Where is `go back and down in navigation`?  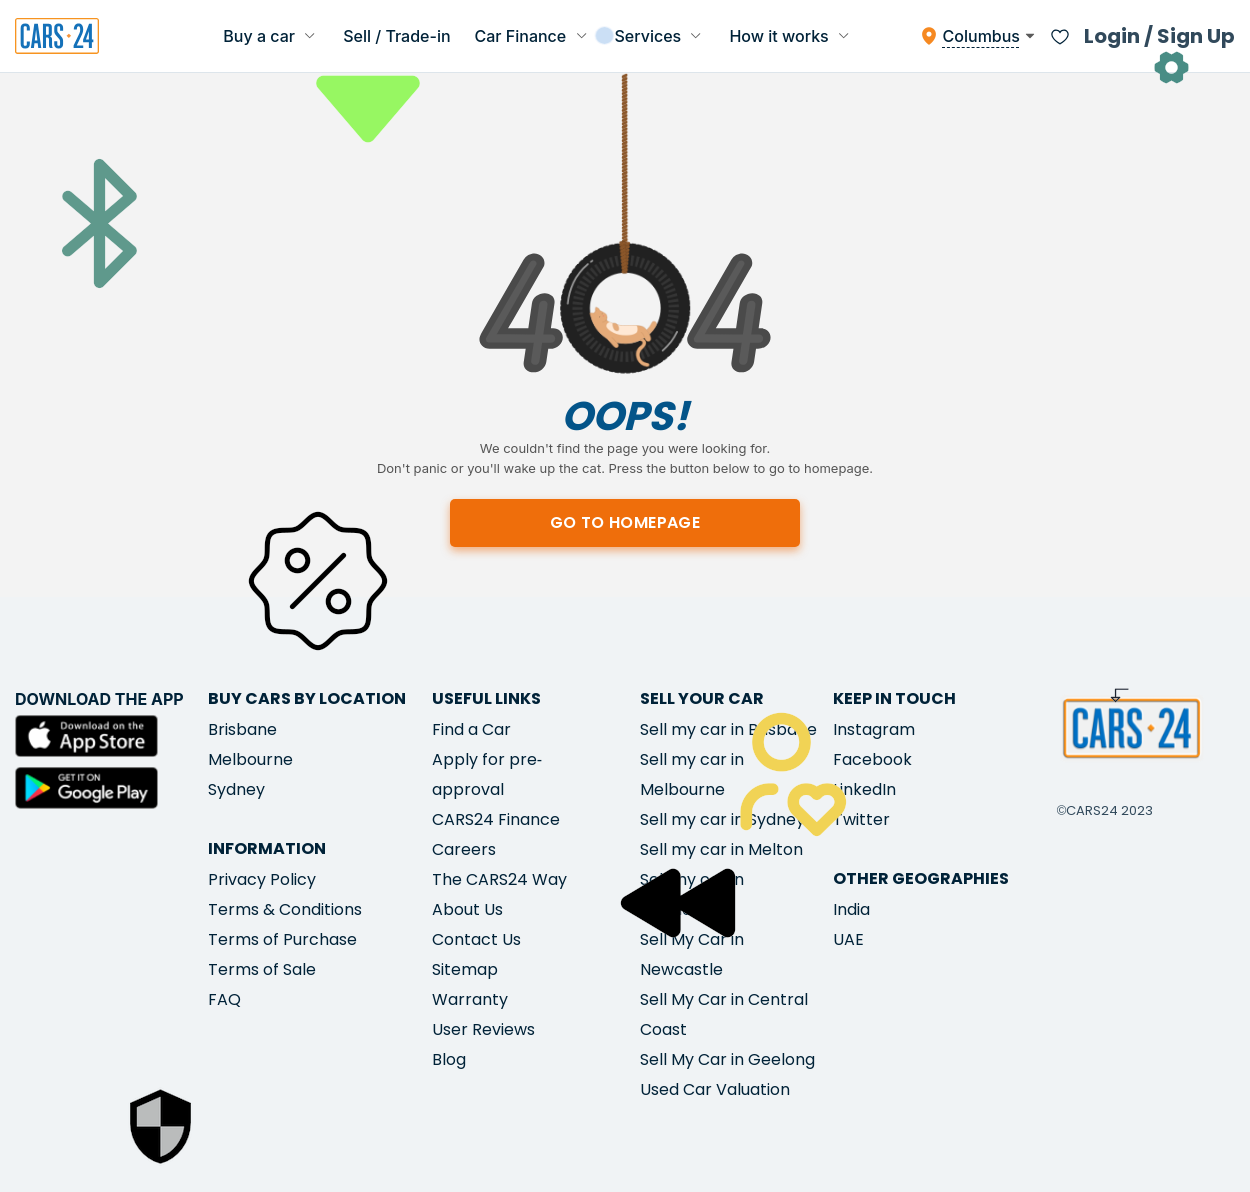
go back and down in navigation is located at coordinates (1119, 694).